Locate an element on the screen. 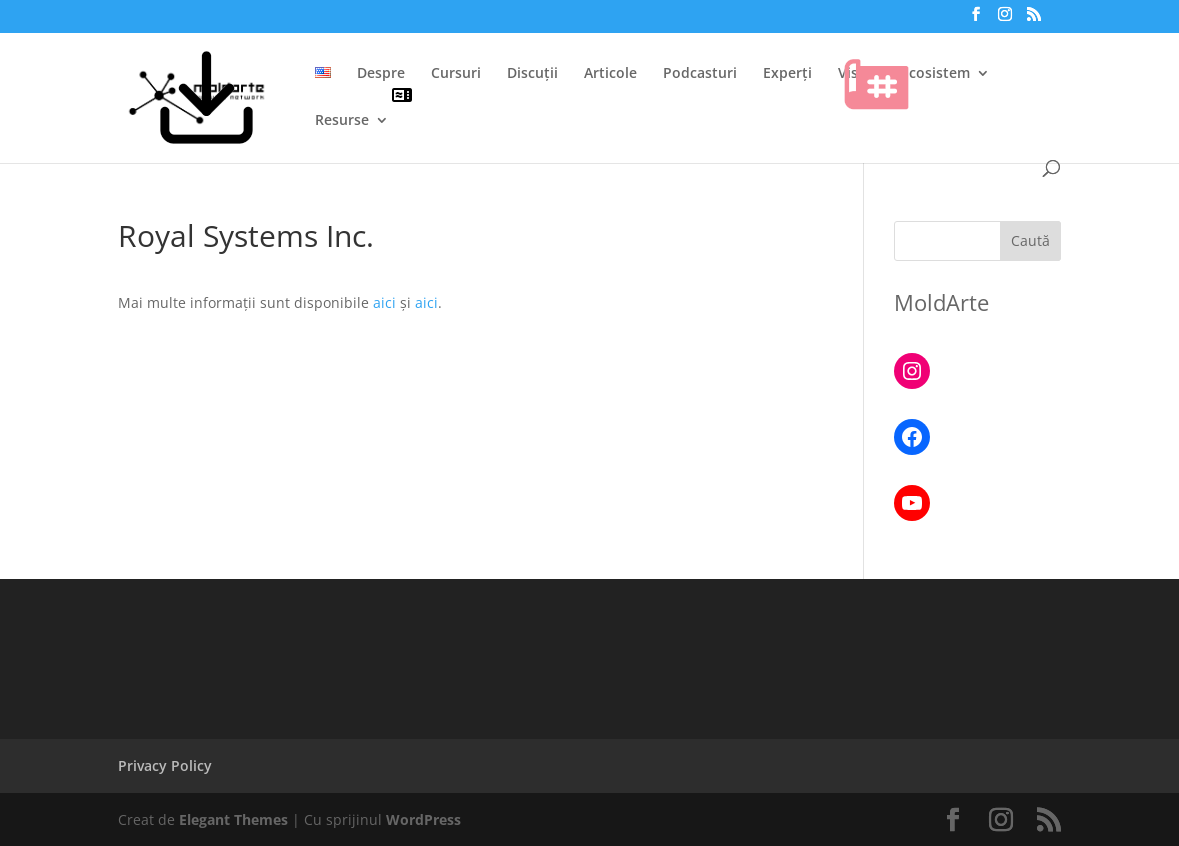  access microwave or kitchen appliance controls is located at coordinates (402, 95).